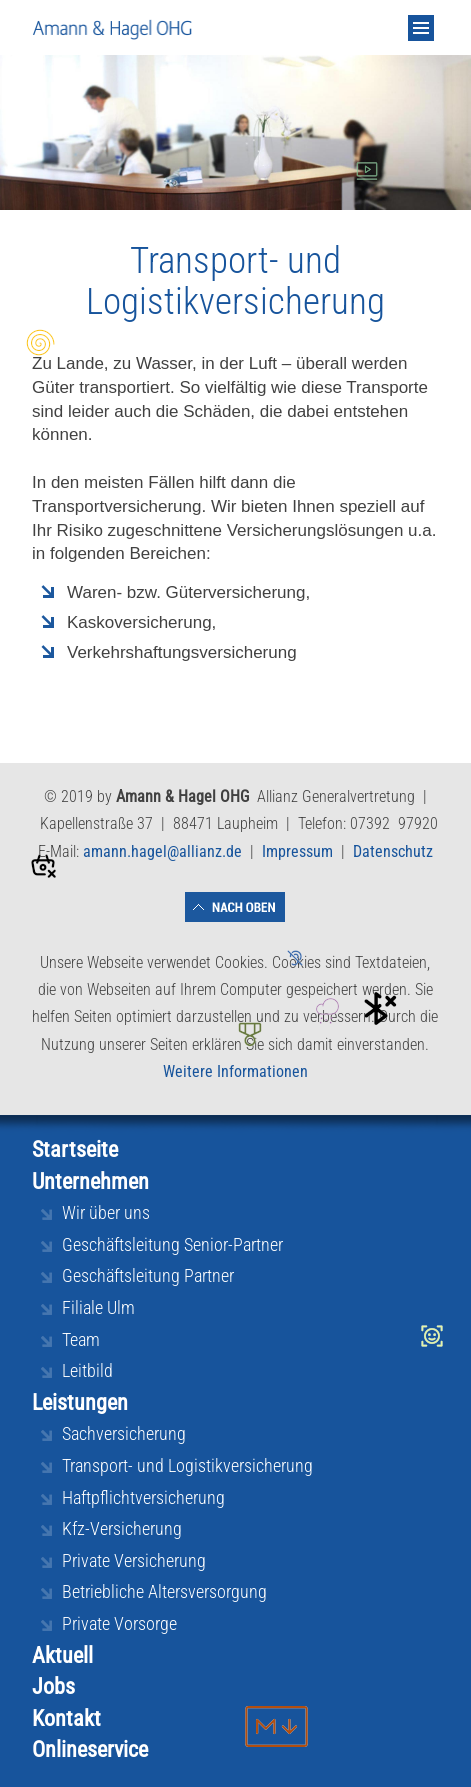  Describe the element at coordinates (43, 865) in the screenshot. I see `remove item from basket` at that location.